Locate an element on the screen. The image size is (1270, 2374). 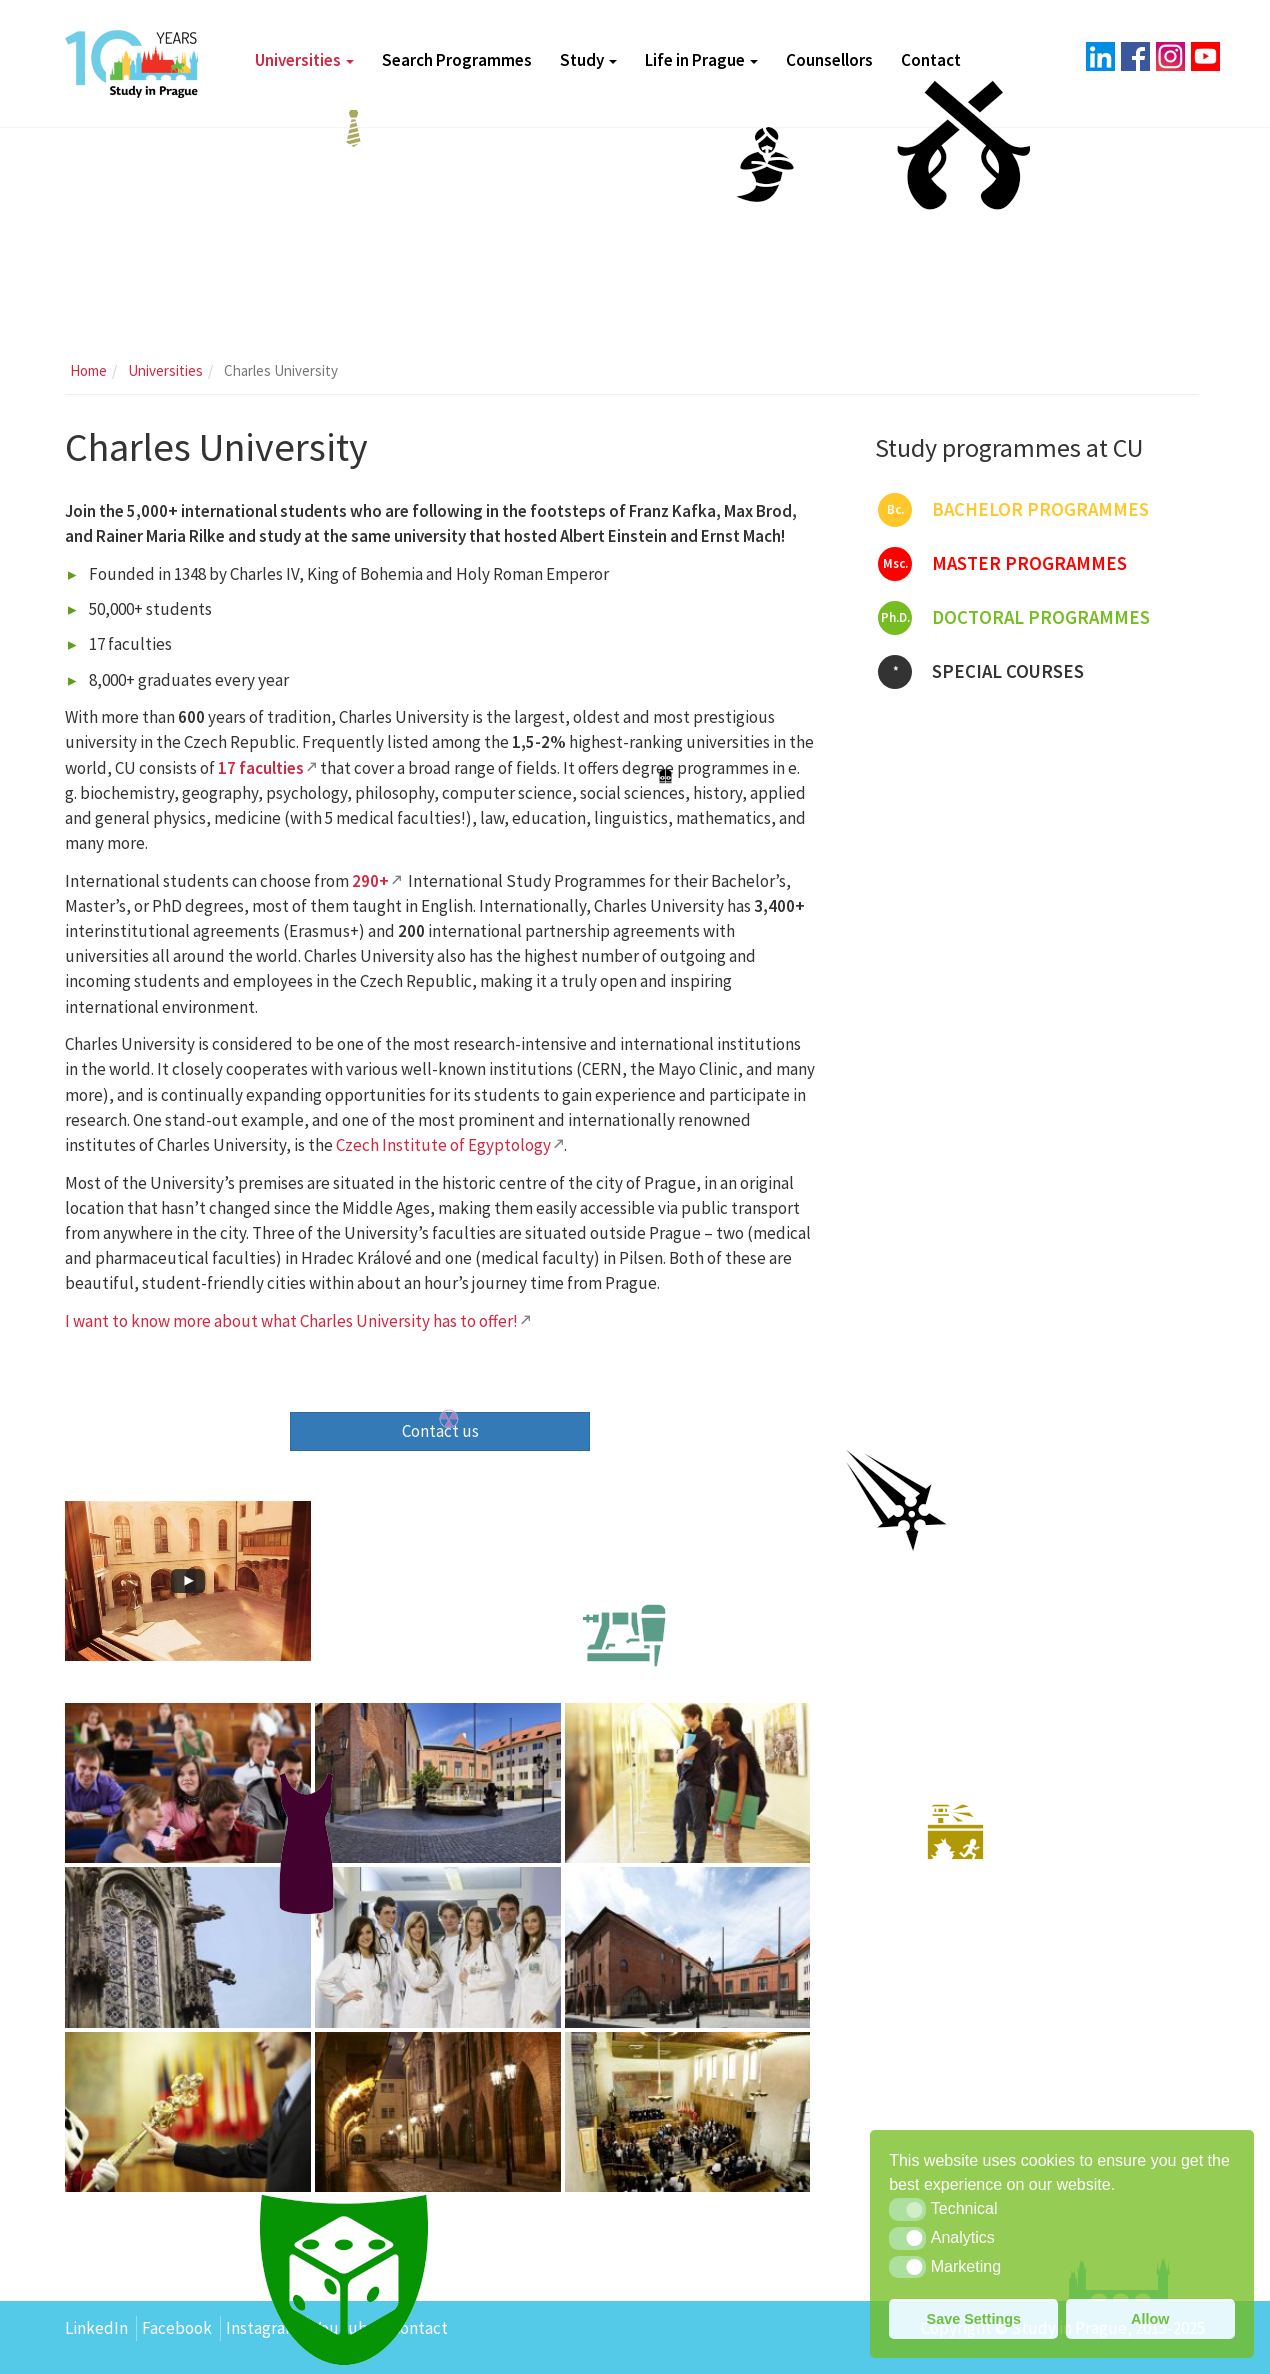
formal or business dress code indicator is located at coordinates (353, 128).